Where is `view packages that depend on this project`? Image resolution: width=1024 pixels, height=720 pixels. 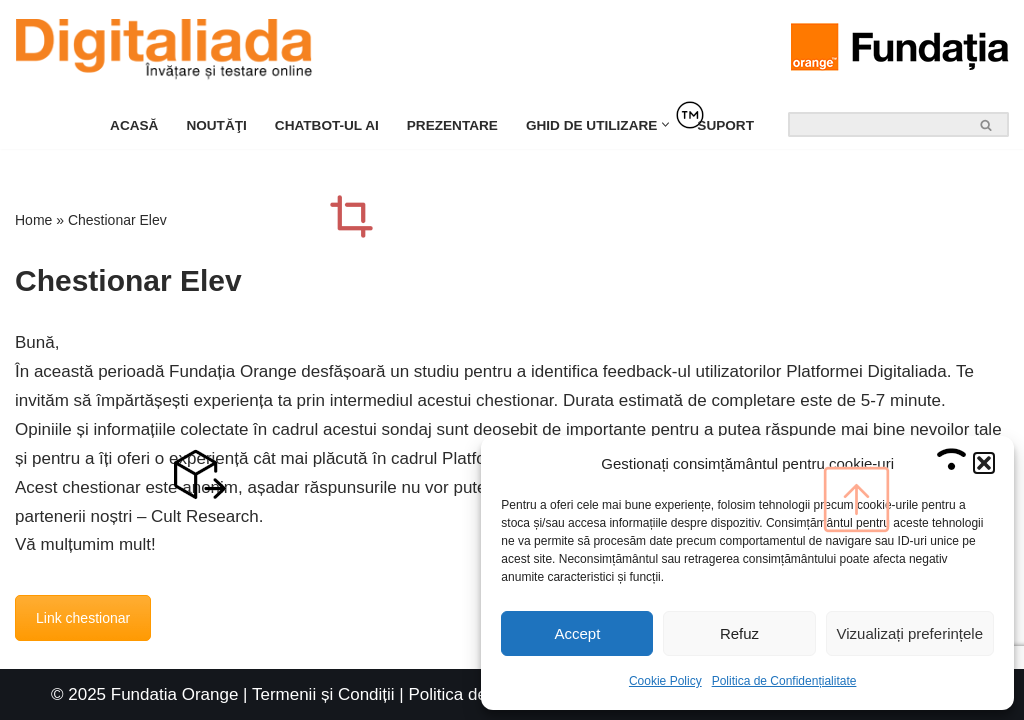 view packages that depend on this project is located at coordinates (200, 475).